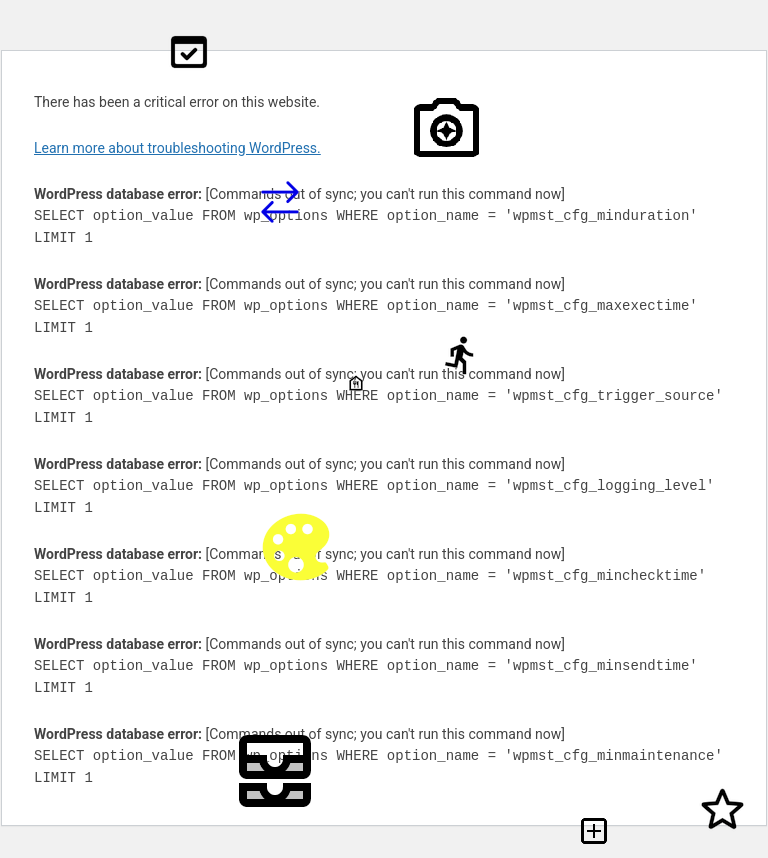 This screenshot has height=858, width=768. I want to click on open color picker or theme settings, so click(296, 547).